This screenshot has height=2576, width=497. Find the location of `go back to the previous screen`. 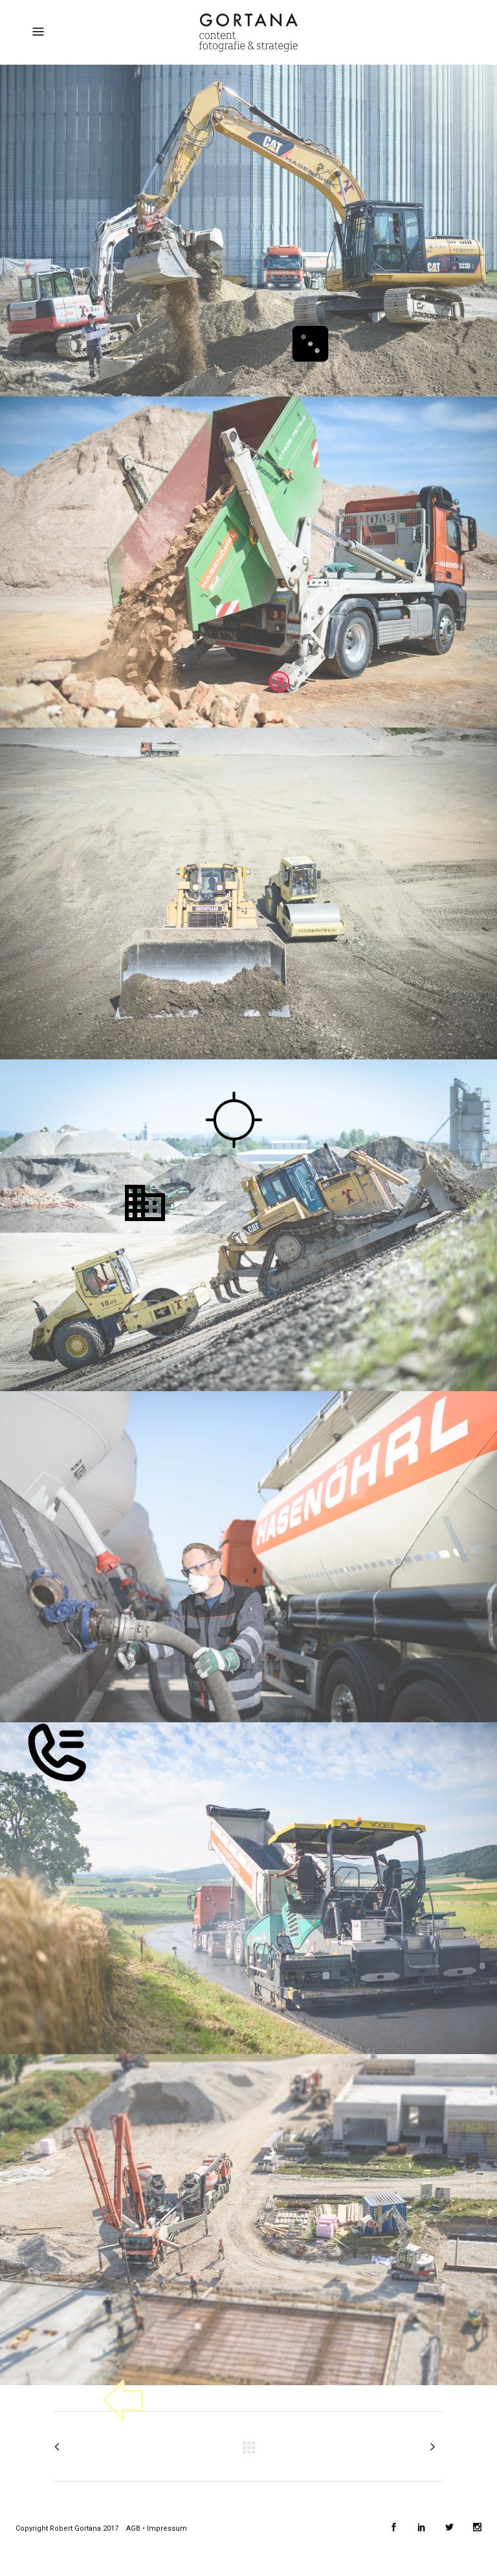

go back to the previous screen is located at coordinates (124, 2400).